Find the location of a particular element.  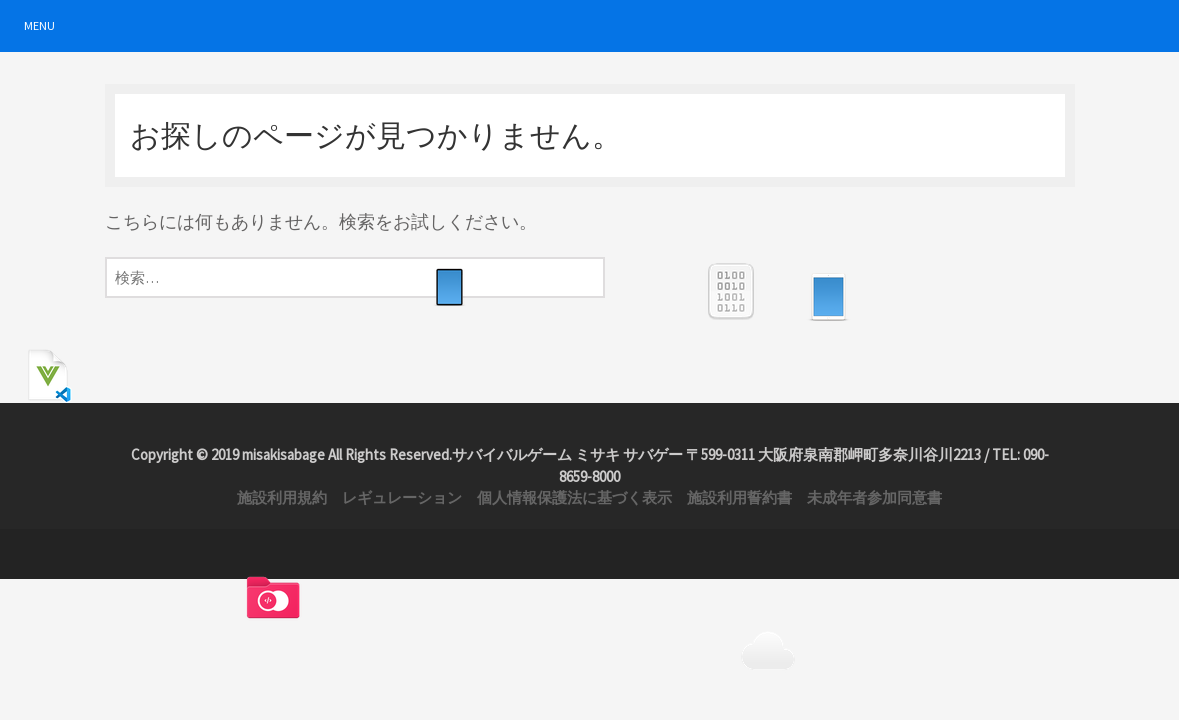

indicates a Windows executable or downloadable program file is located at coordinates (731, 291).